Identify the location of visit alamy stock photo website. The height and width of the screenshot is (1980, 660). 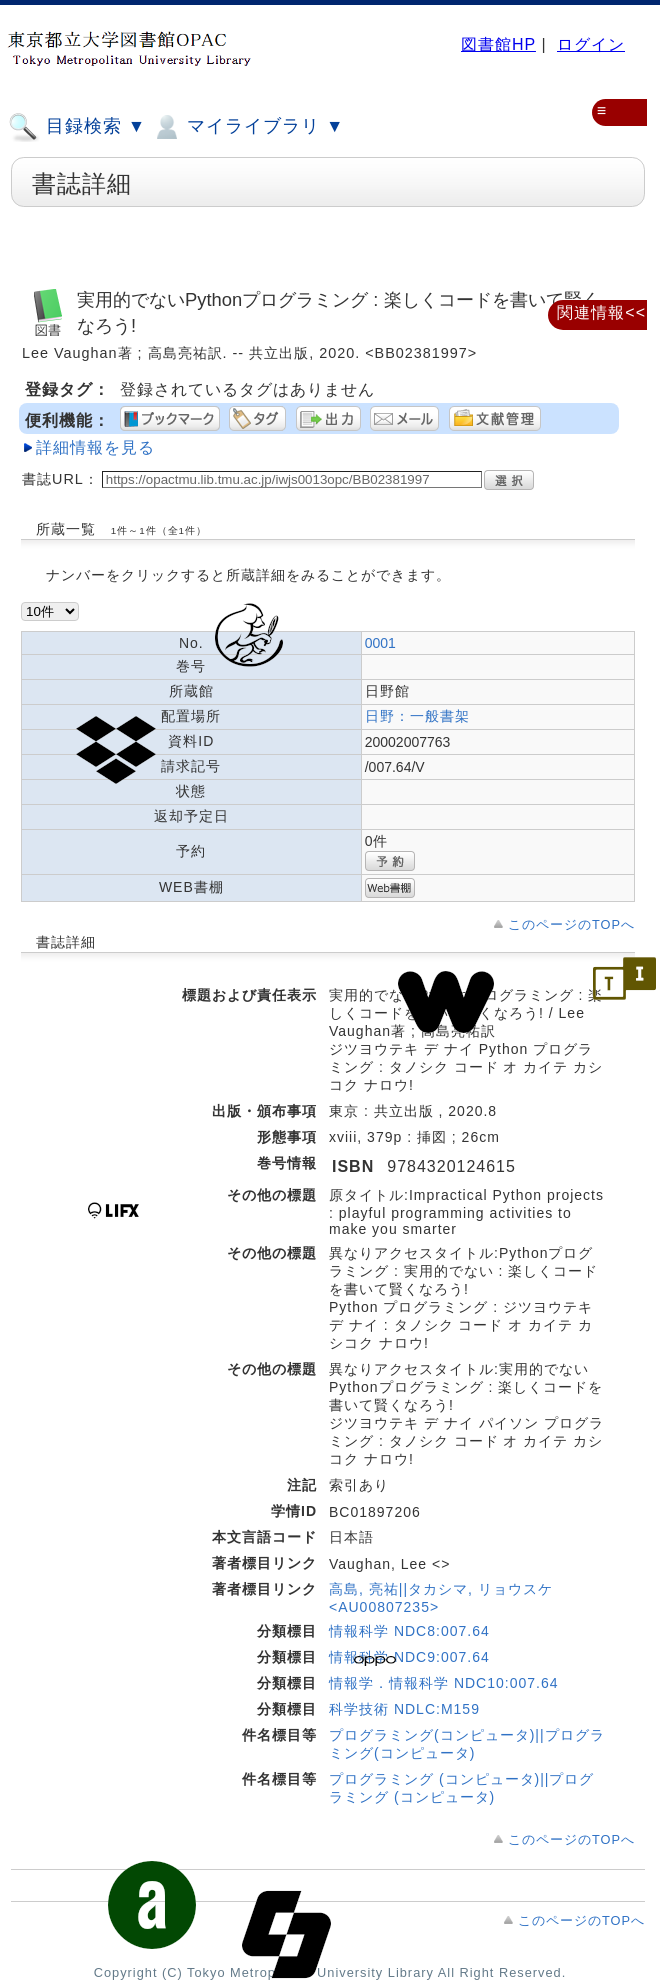
(152, 1905).